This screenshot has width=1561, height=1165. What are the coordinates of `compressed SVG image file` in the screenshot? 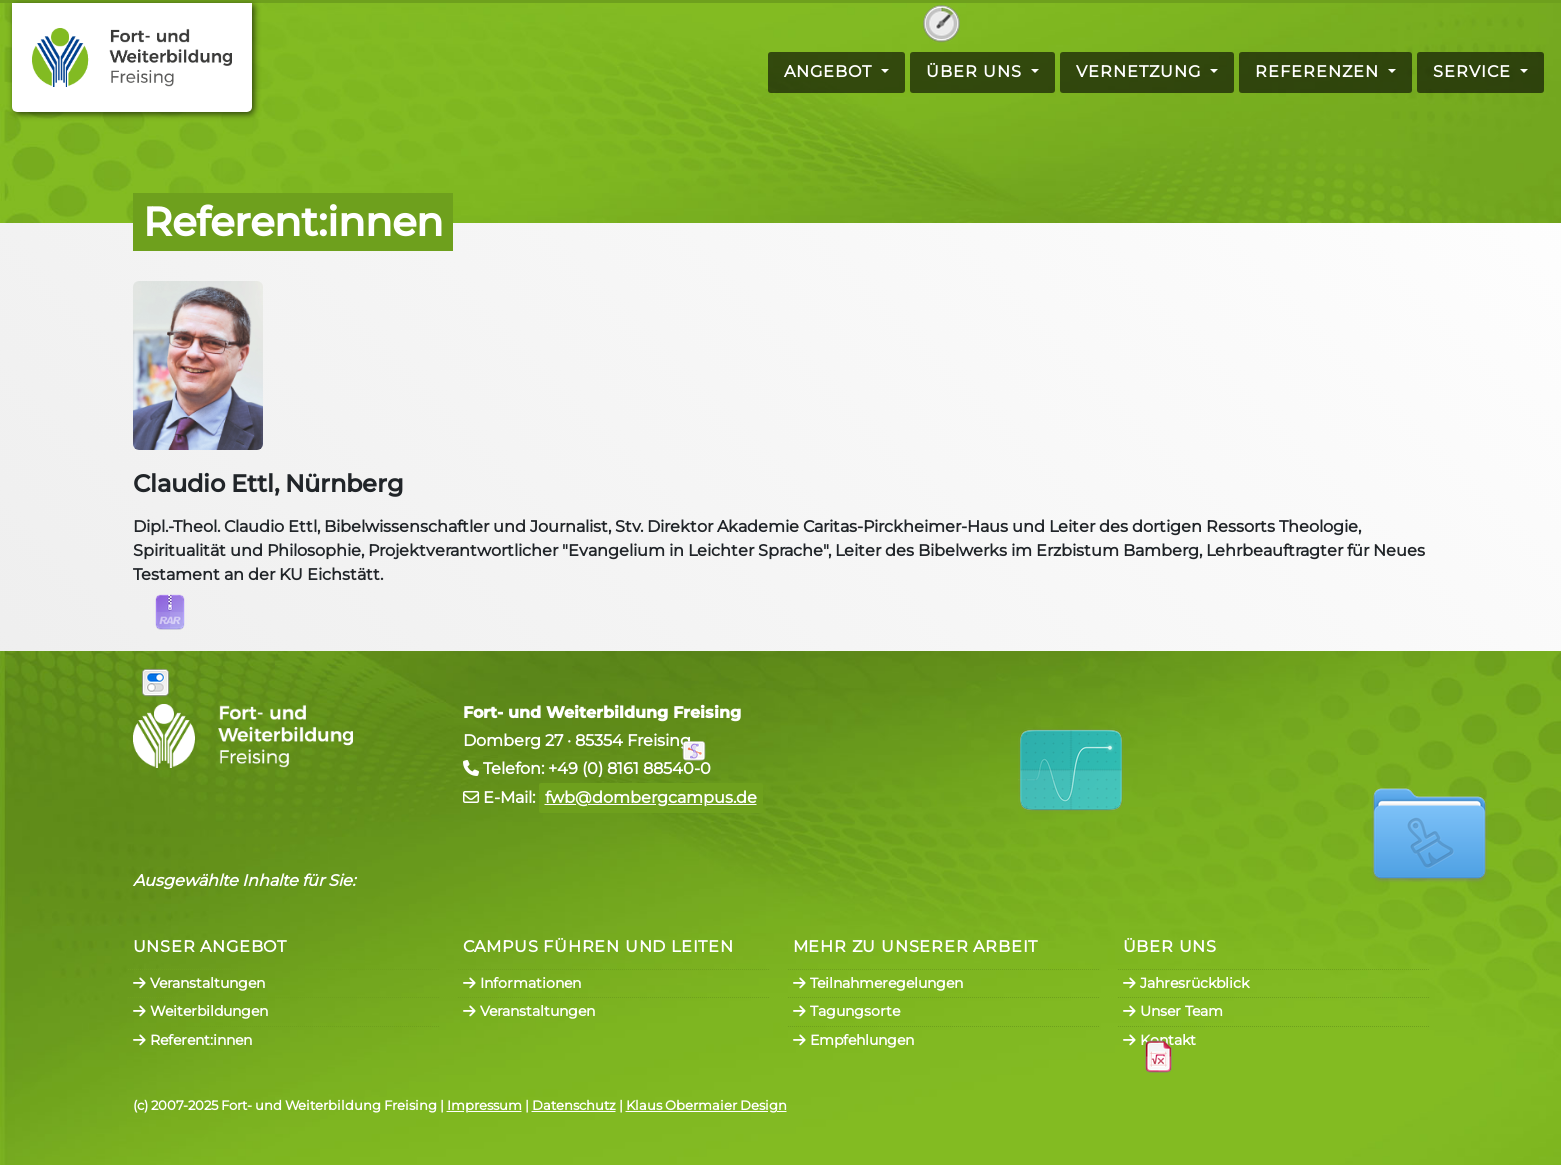 It's located at (694, 750).